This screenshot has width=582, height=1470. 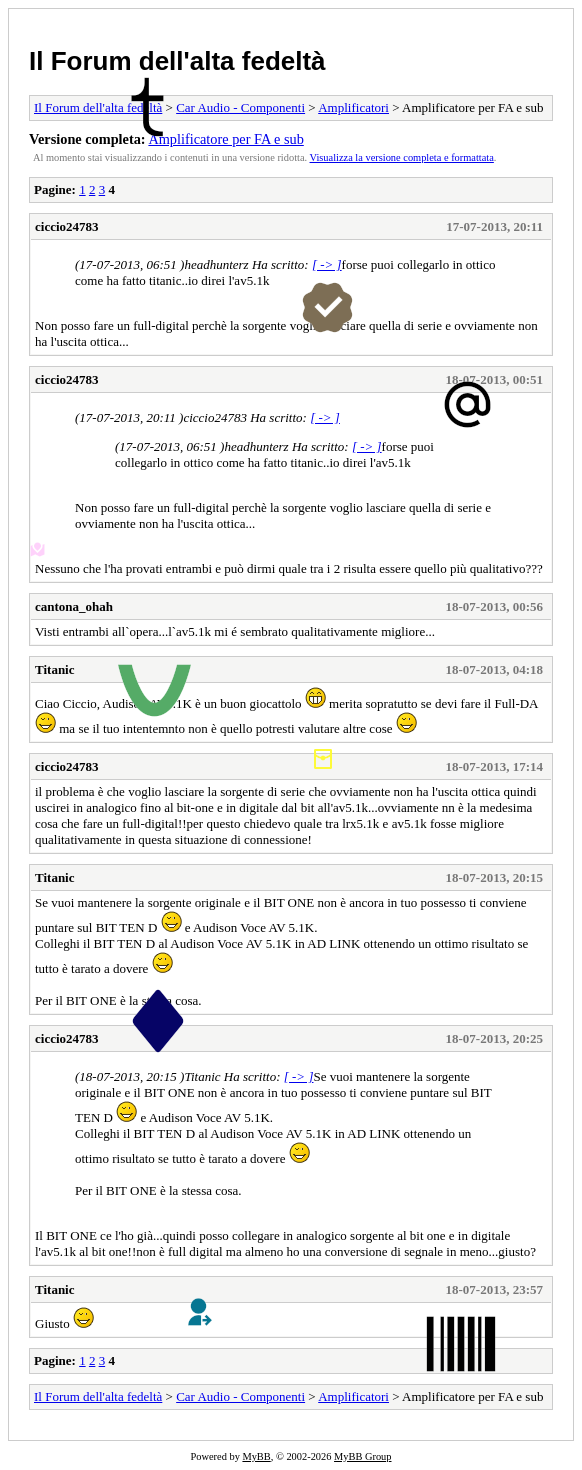 What do you see at coordinates (198, 1312) in the screenshot?
I see `share a user profile with others` at bounding box center [198, 1312].